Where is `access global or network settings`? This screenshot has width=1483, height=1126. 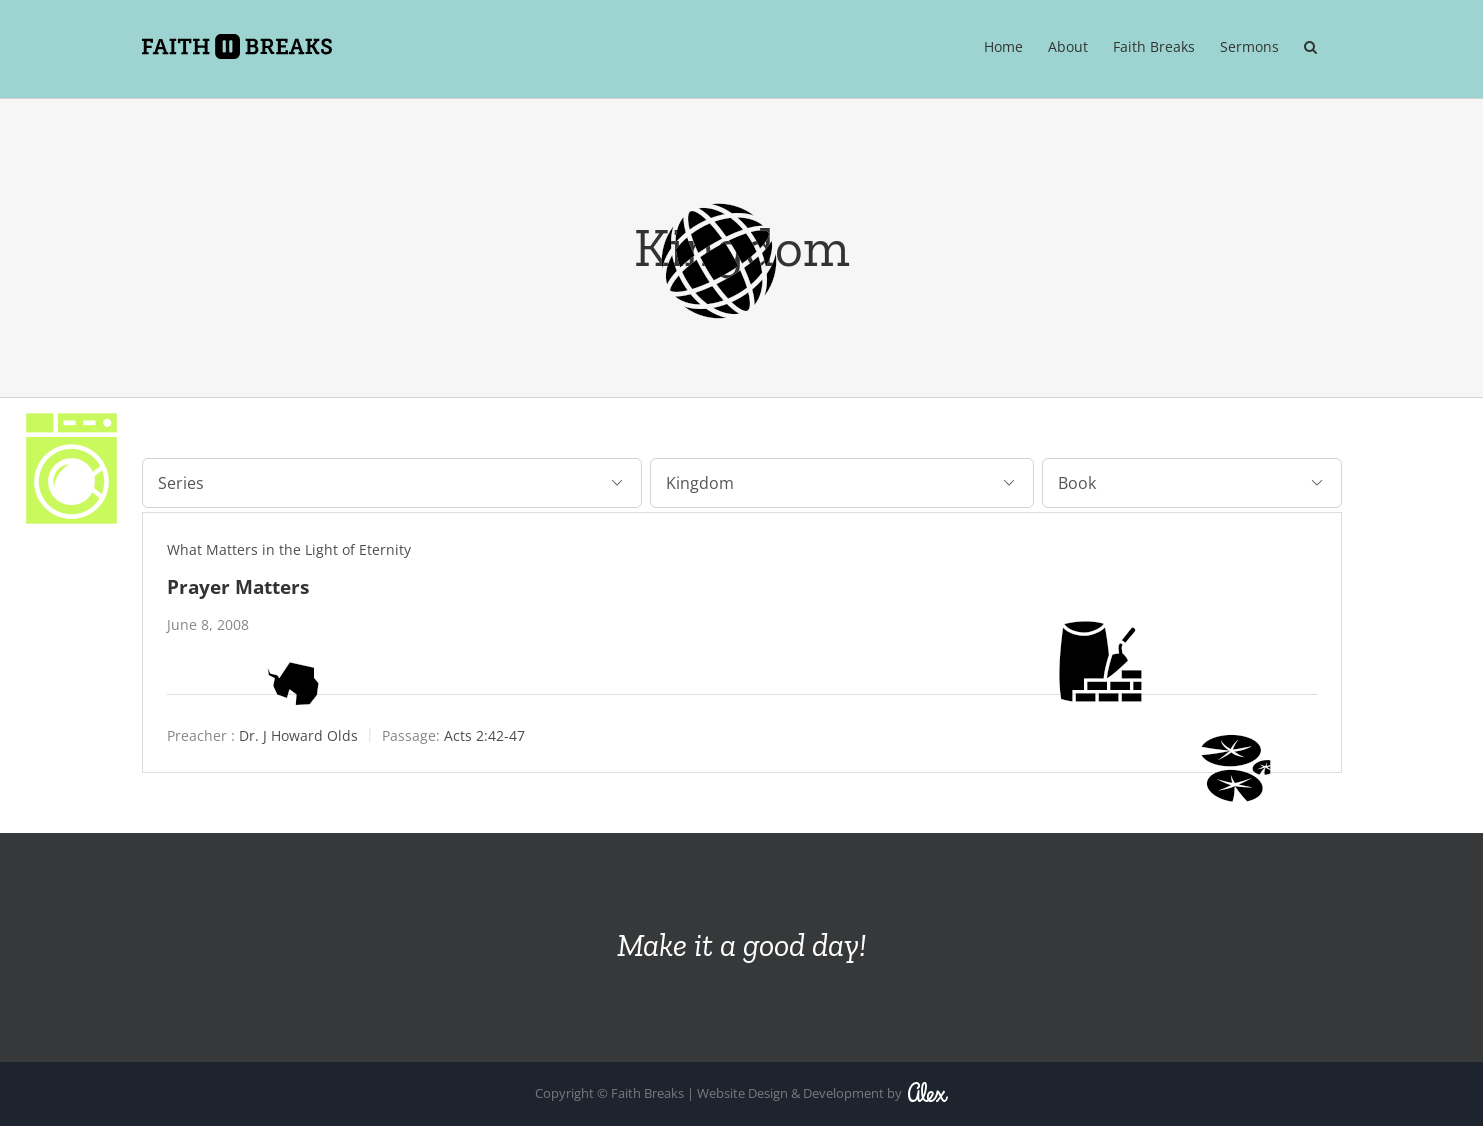
access global or network settings is located at coordinates (719, 261).